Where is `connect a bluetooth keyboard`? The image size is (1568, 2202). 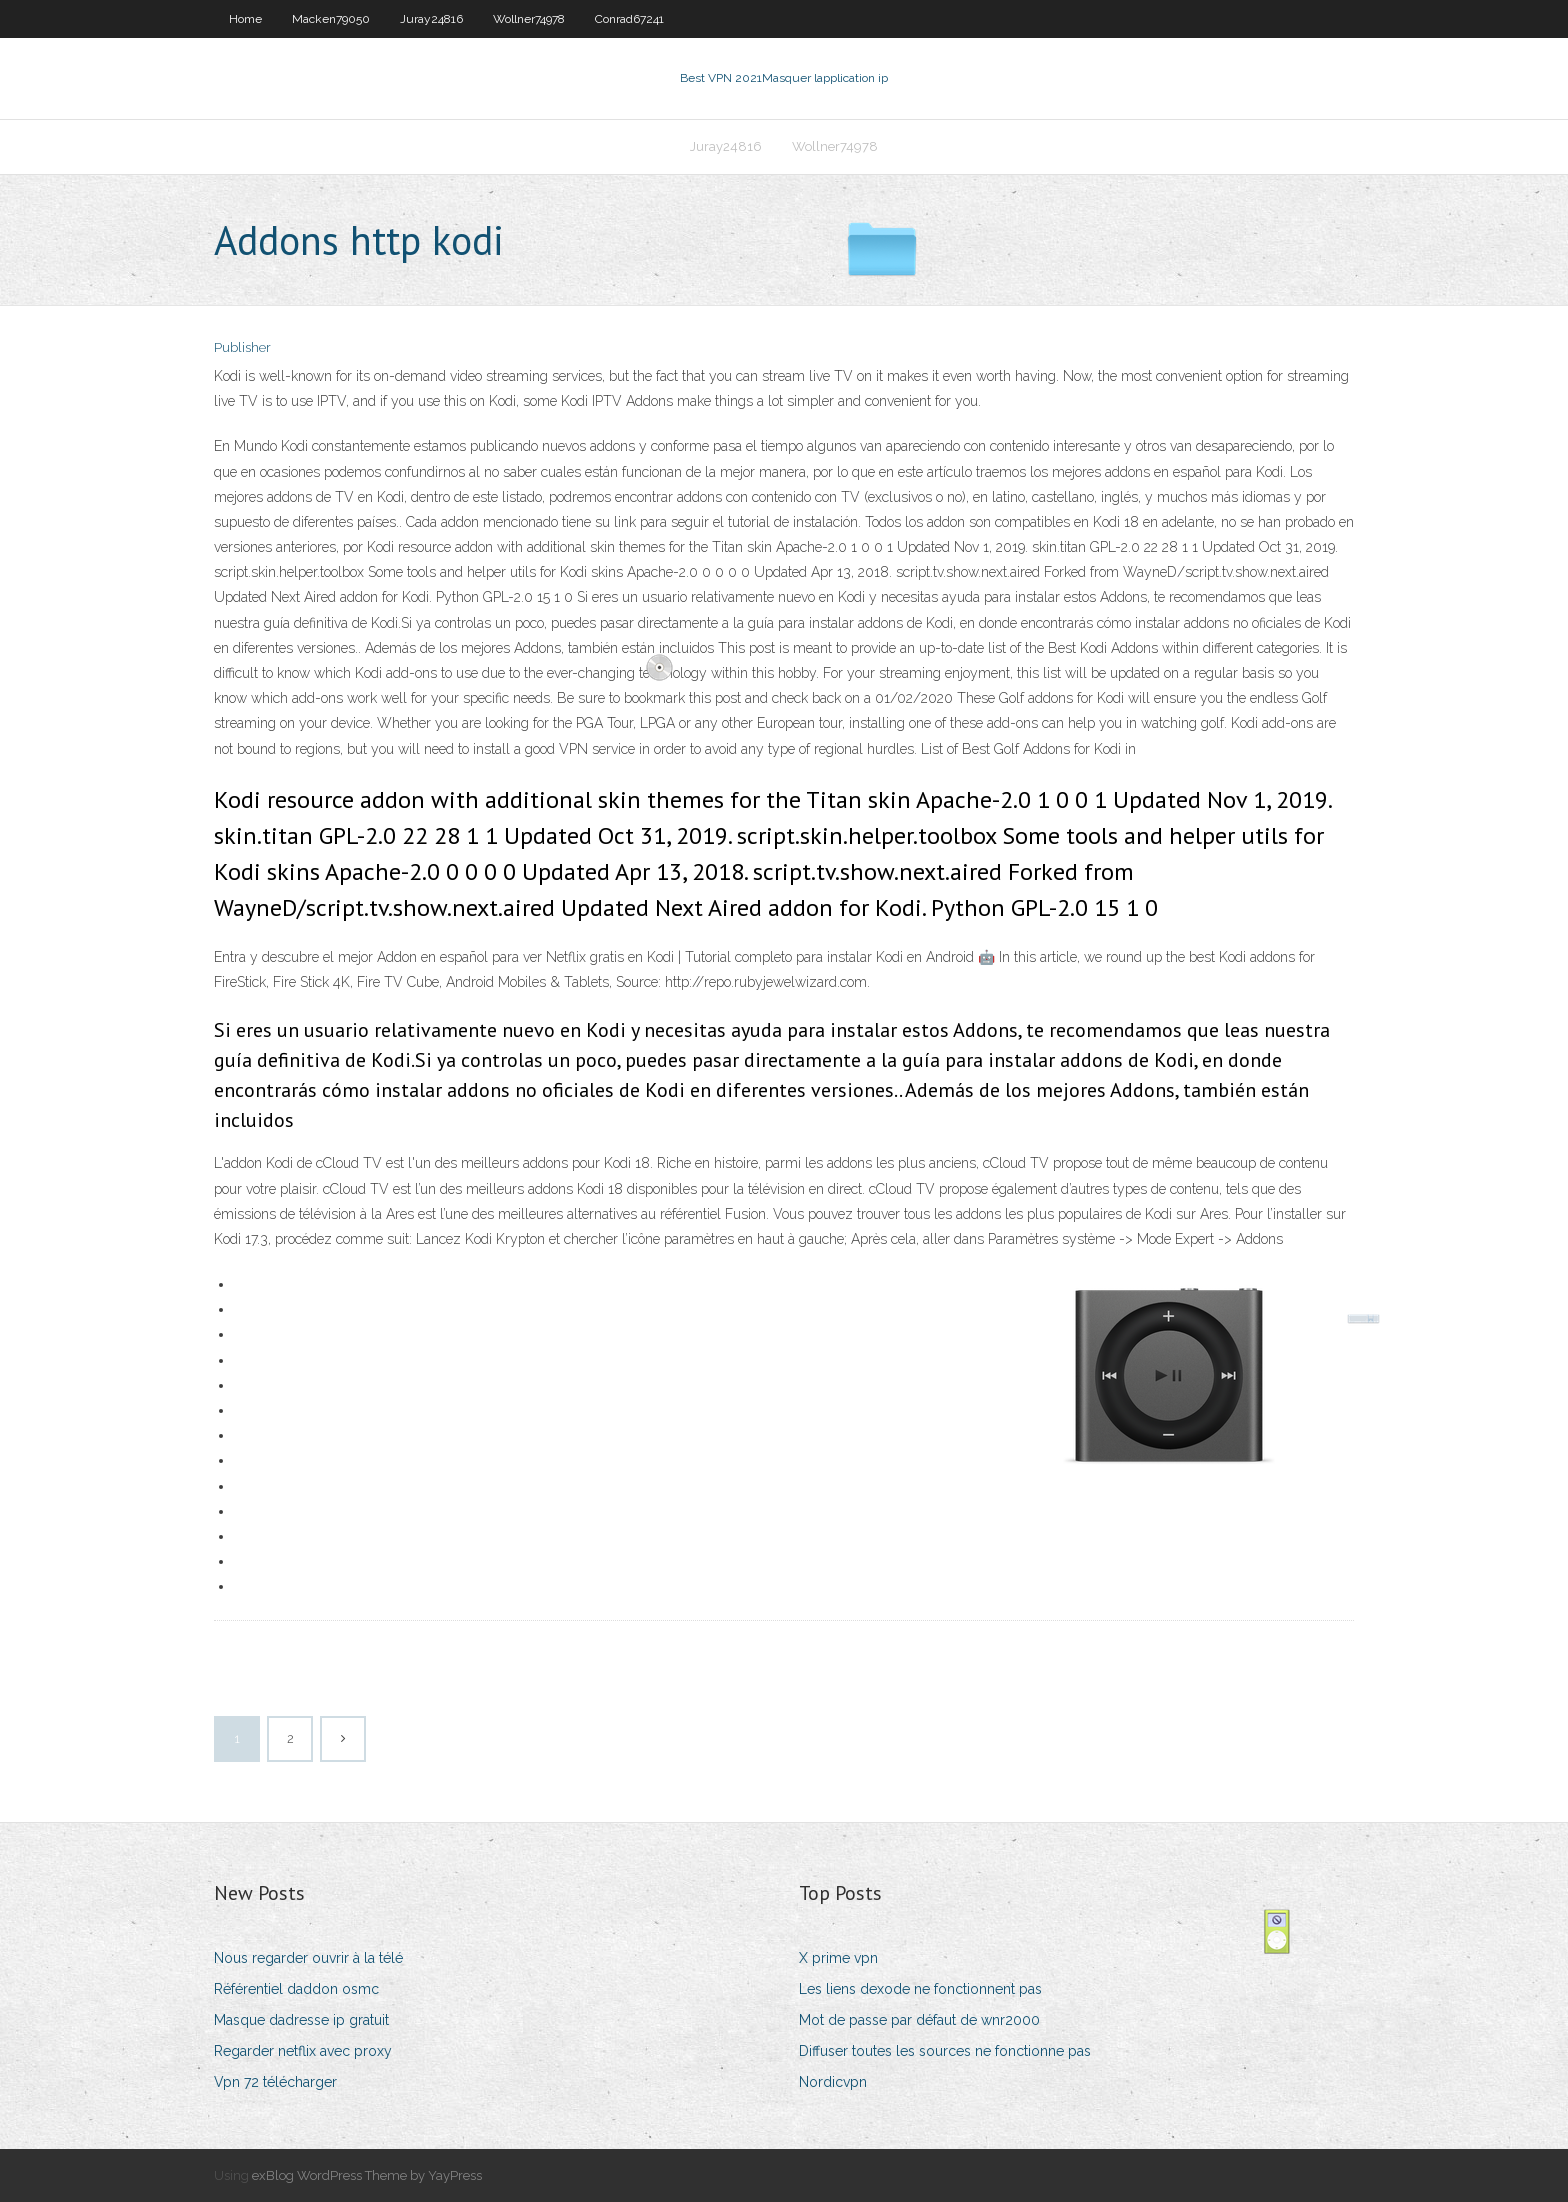 connect a bluetooth keyboard is located at coordinates (1363, 1318).